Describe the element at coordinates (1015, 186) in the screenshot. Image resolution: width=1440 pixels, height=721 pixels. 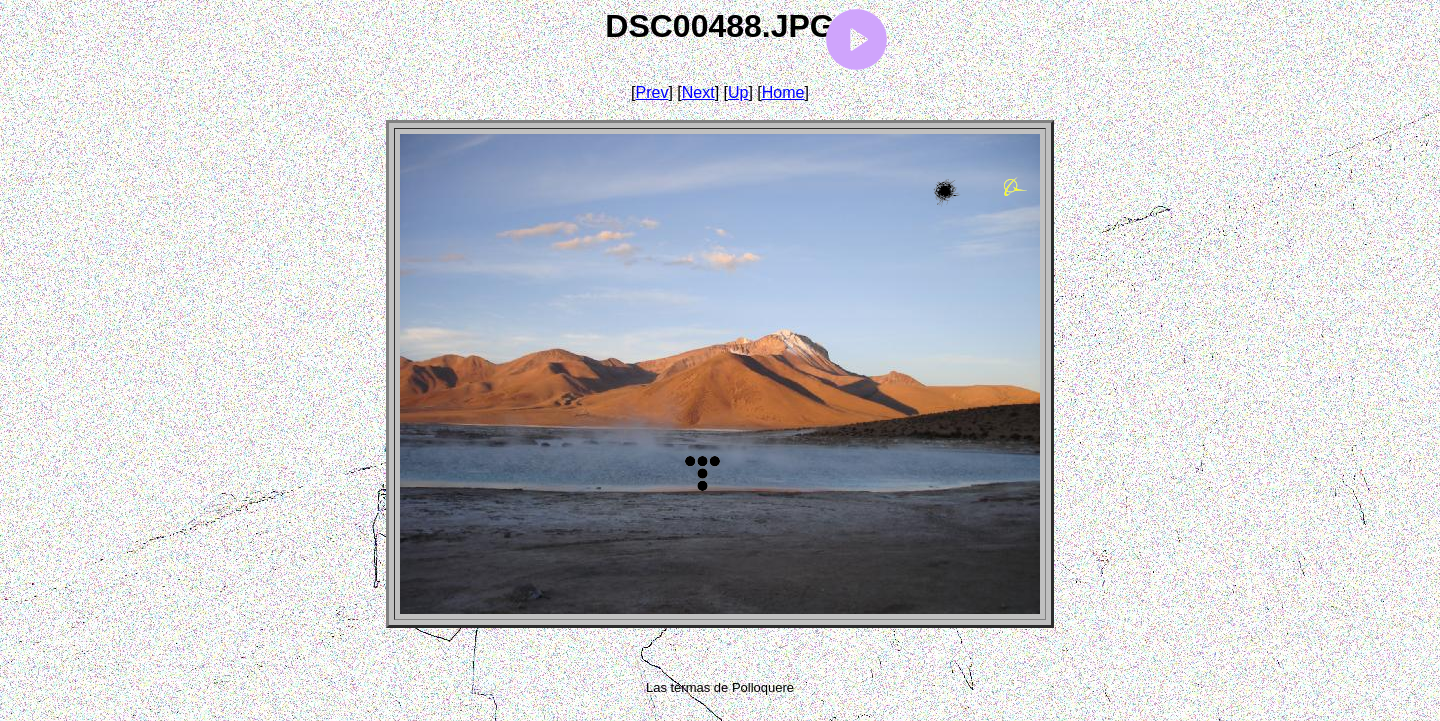
I see `boeing company logo` at that location.